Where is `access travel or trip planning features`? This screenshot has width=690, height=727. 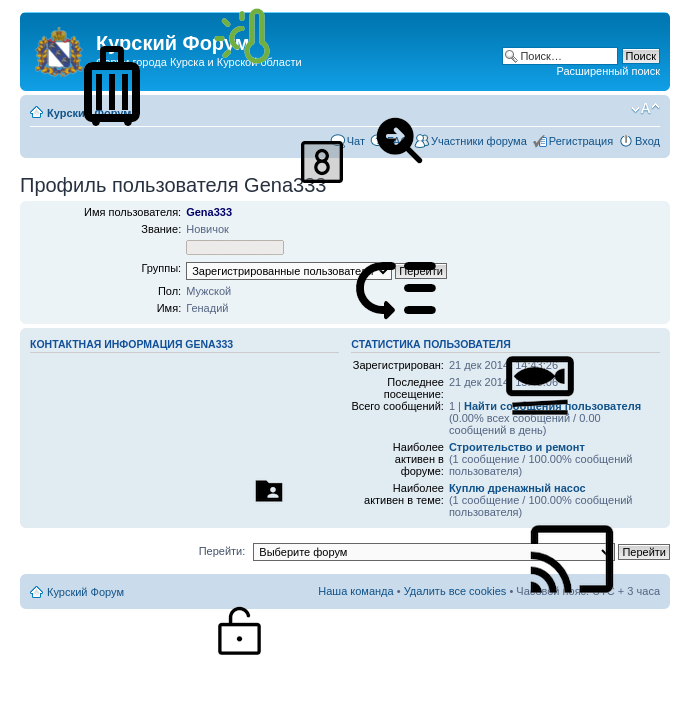 access travel or trip planning features is located at coordinates (112, 86).